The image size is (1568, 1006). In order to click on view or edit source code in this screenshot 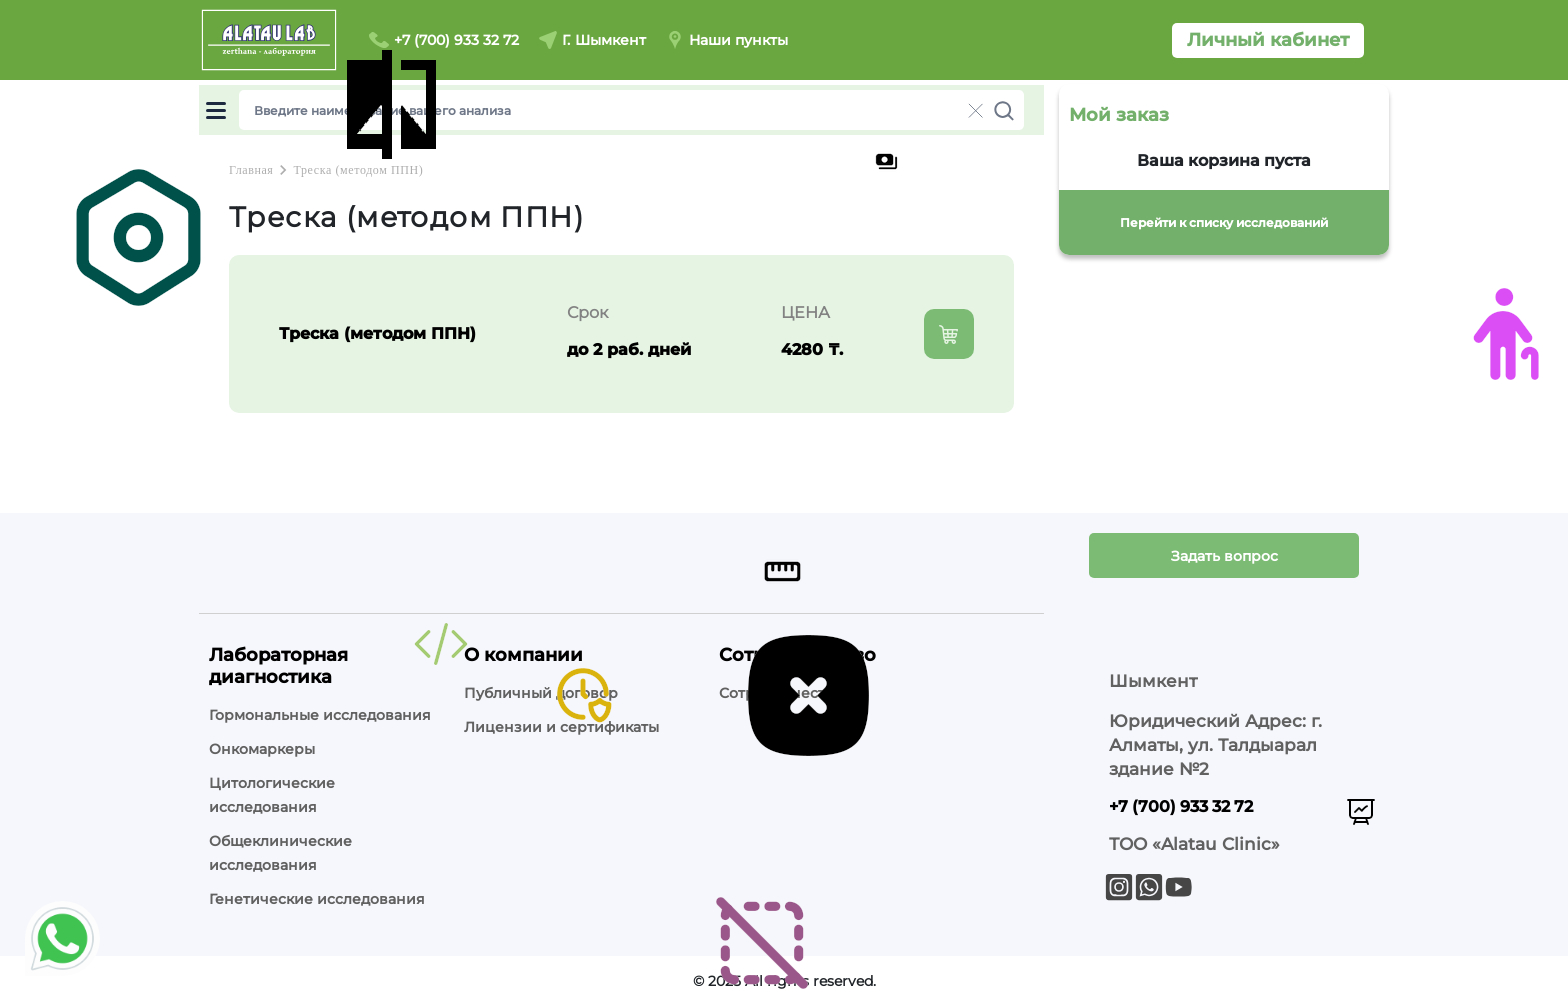, I will do `click(441, 644)`.